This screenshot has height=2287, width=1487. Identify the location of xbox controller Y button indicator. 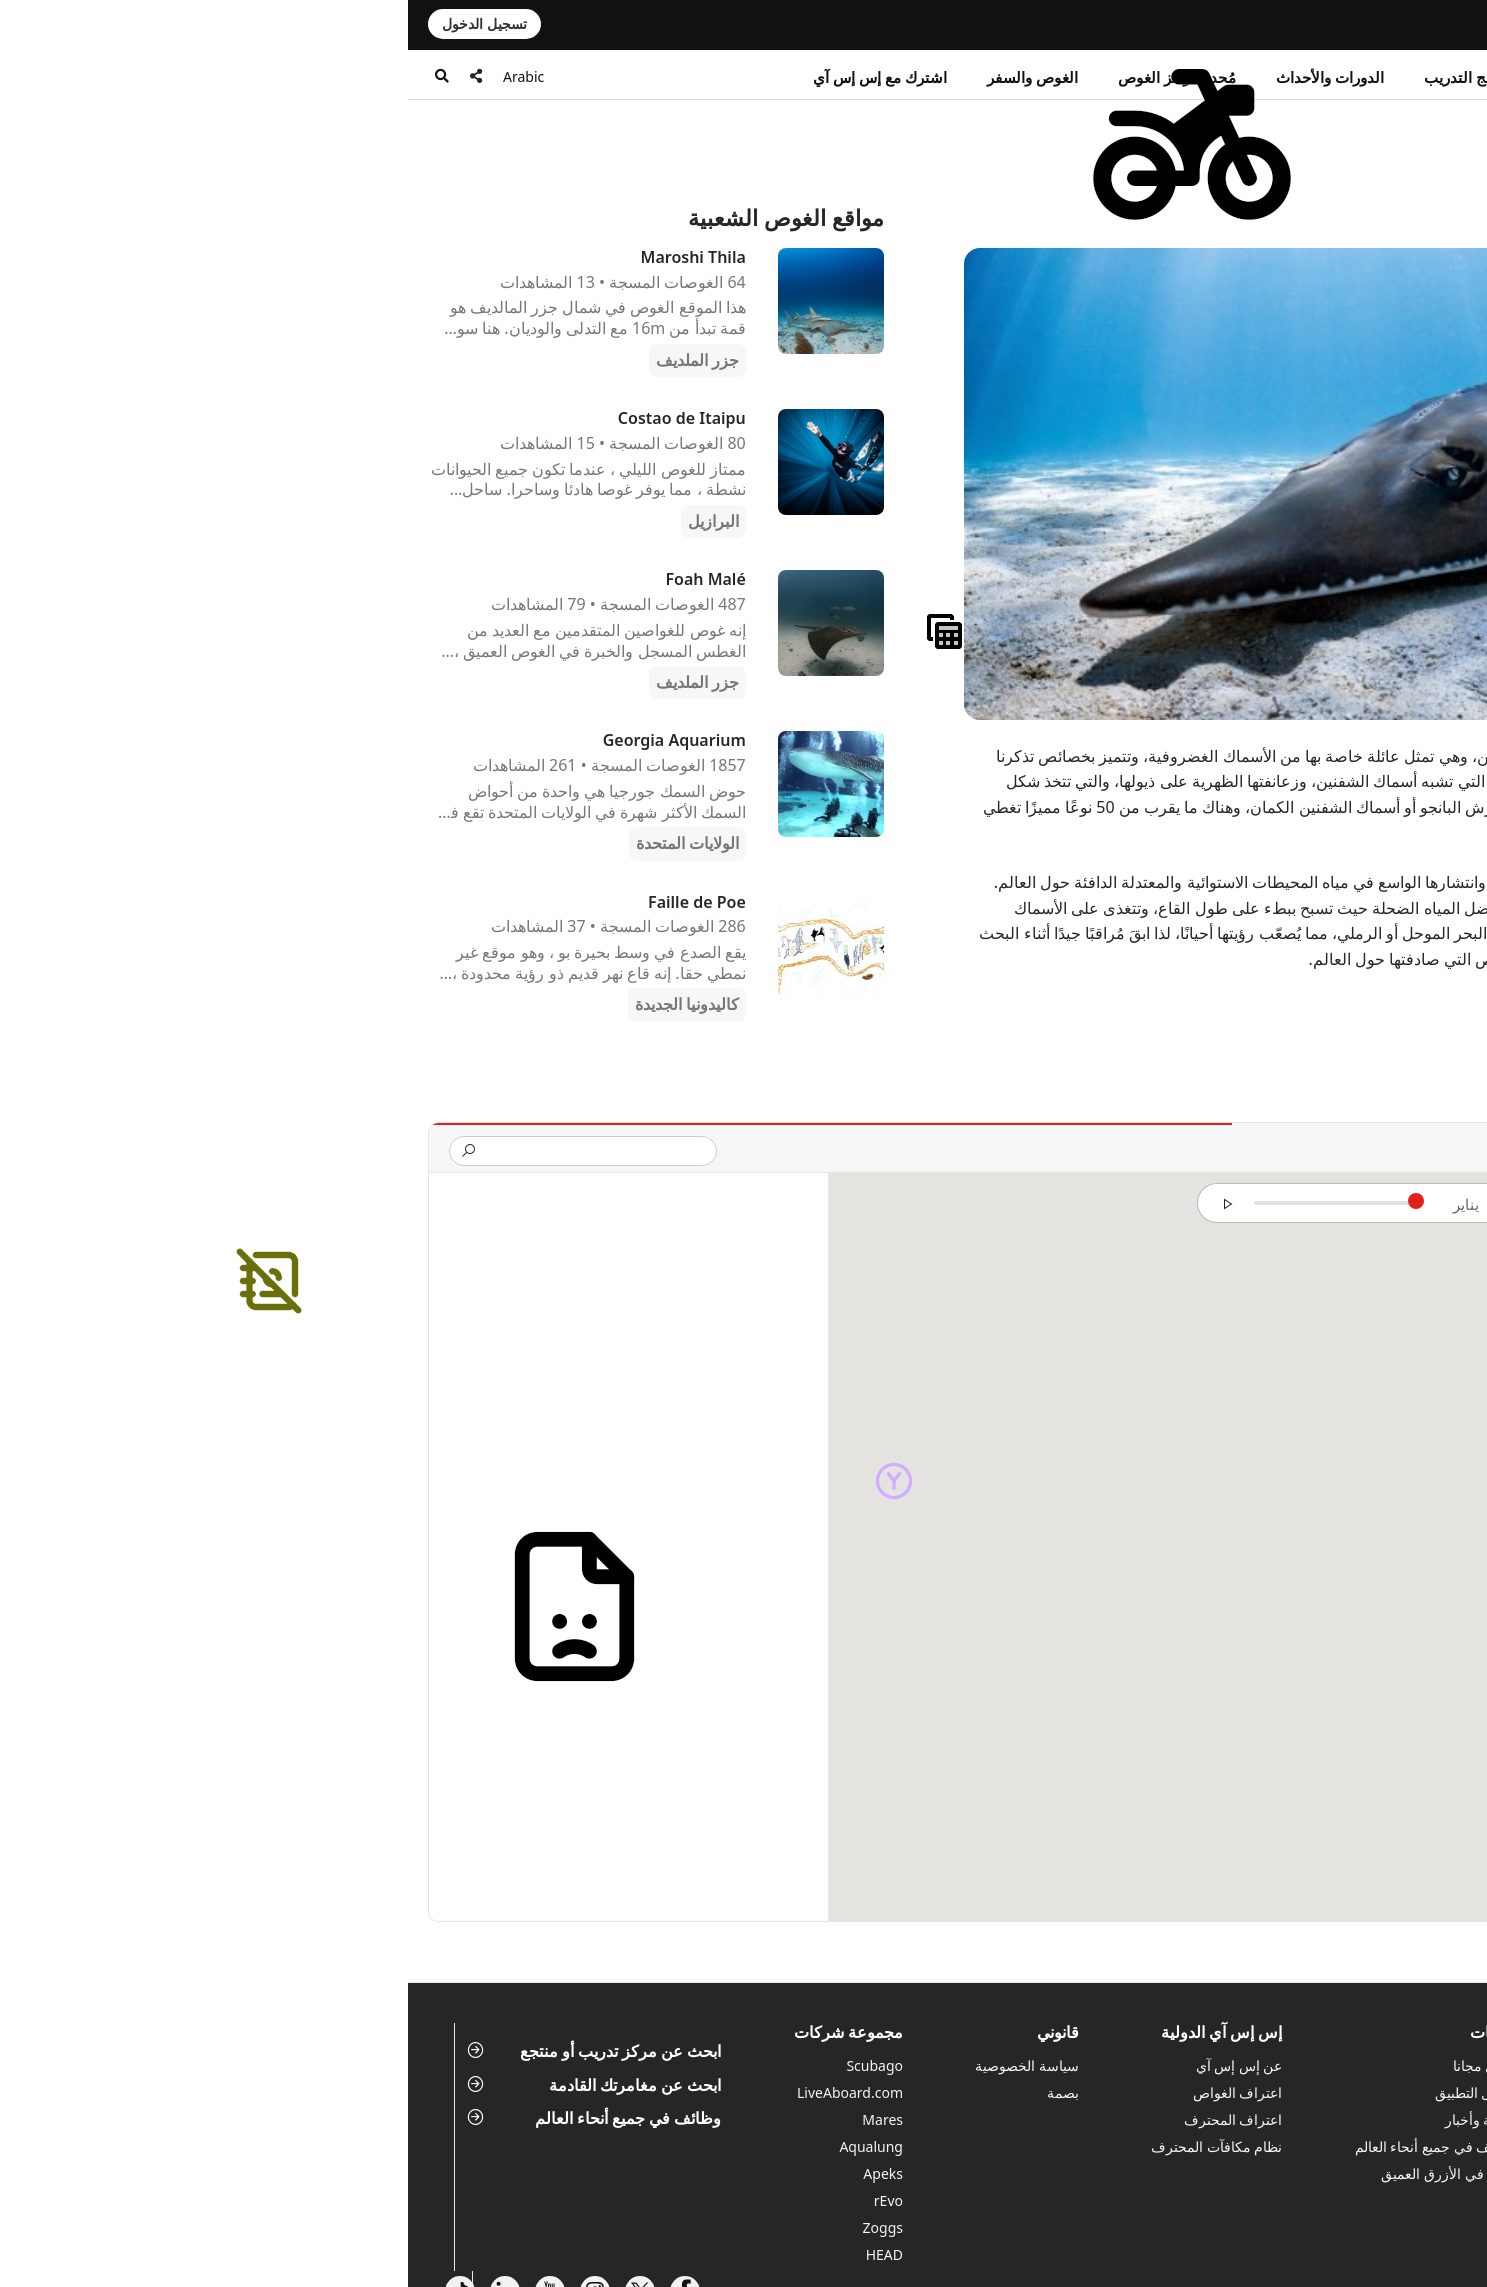
(894, 1481).